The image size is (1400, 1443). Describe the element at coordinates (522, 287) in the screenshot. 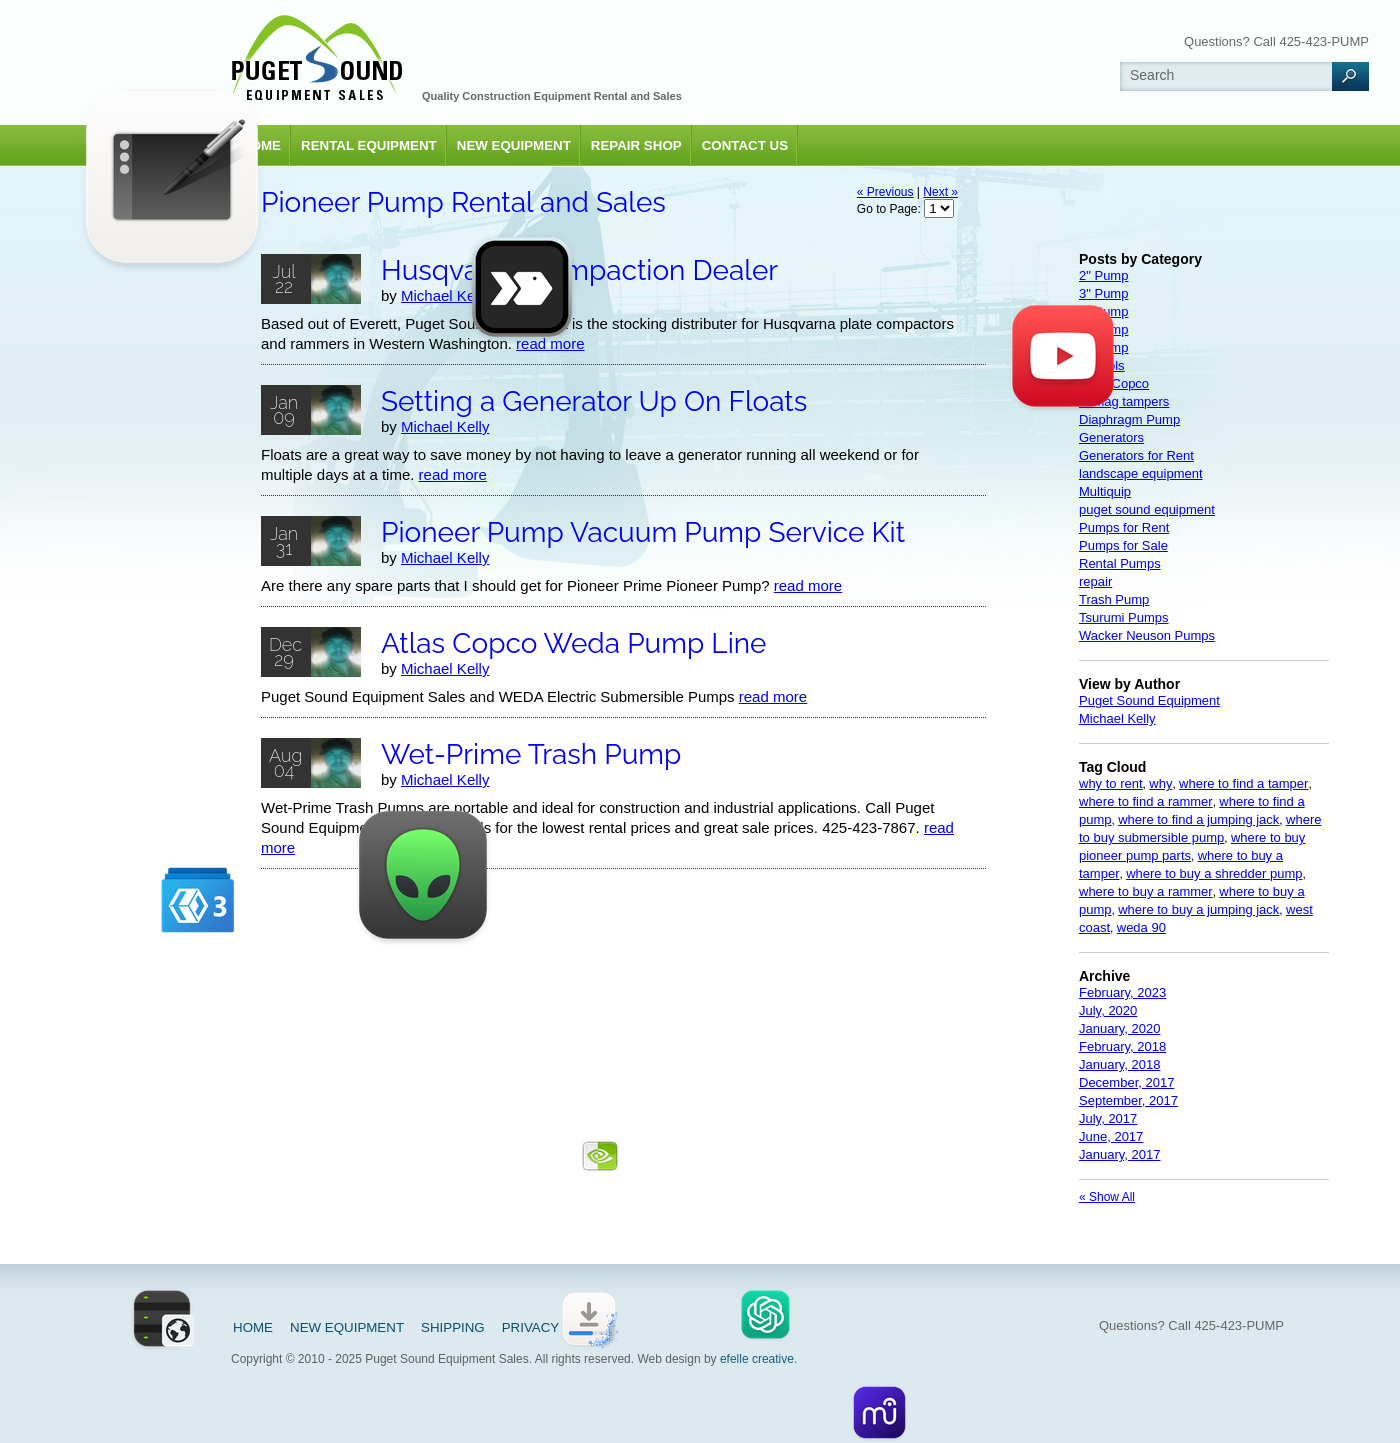

I see `open fish shell terminal application` at that location.